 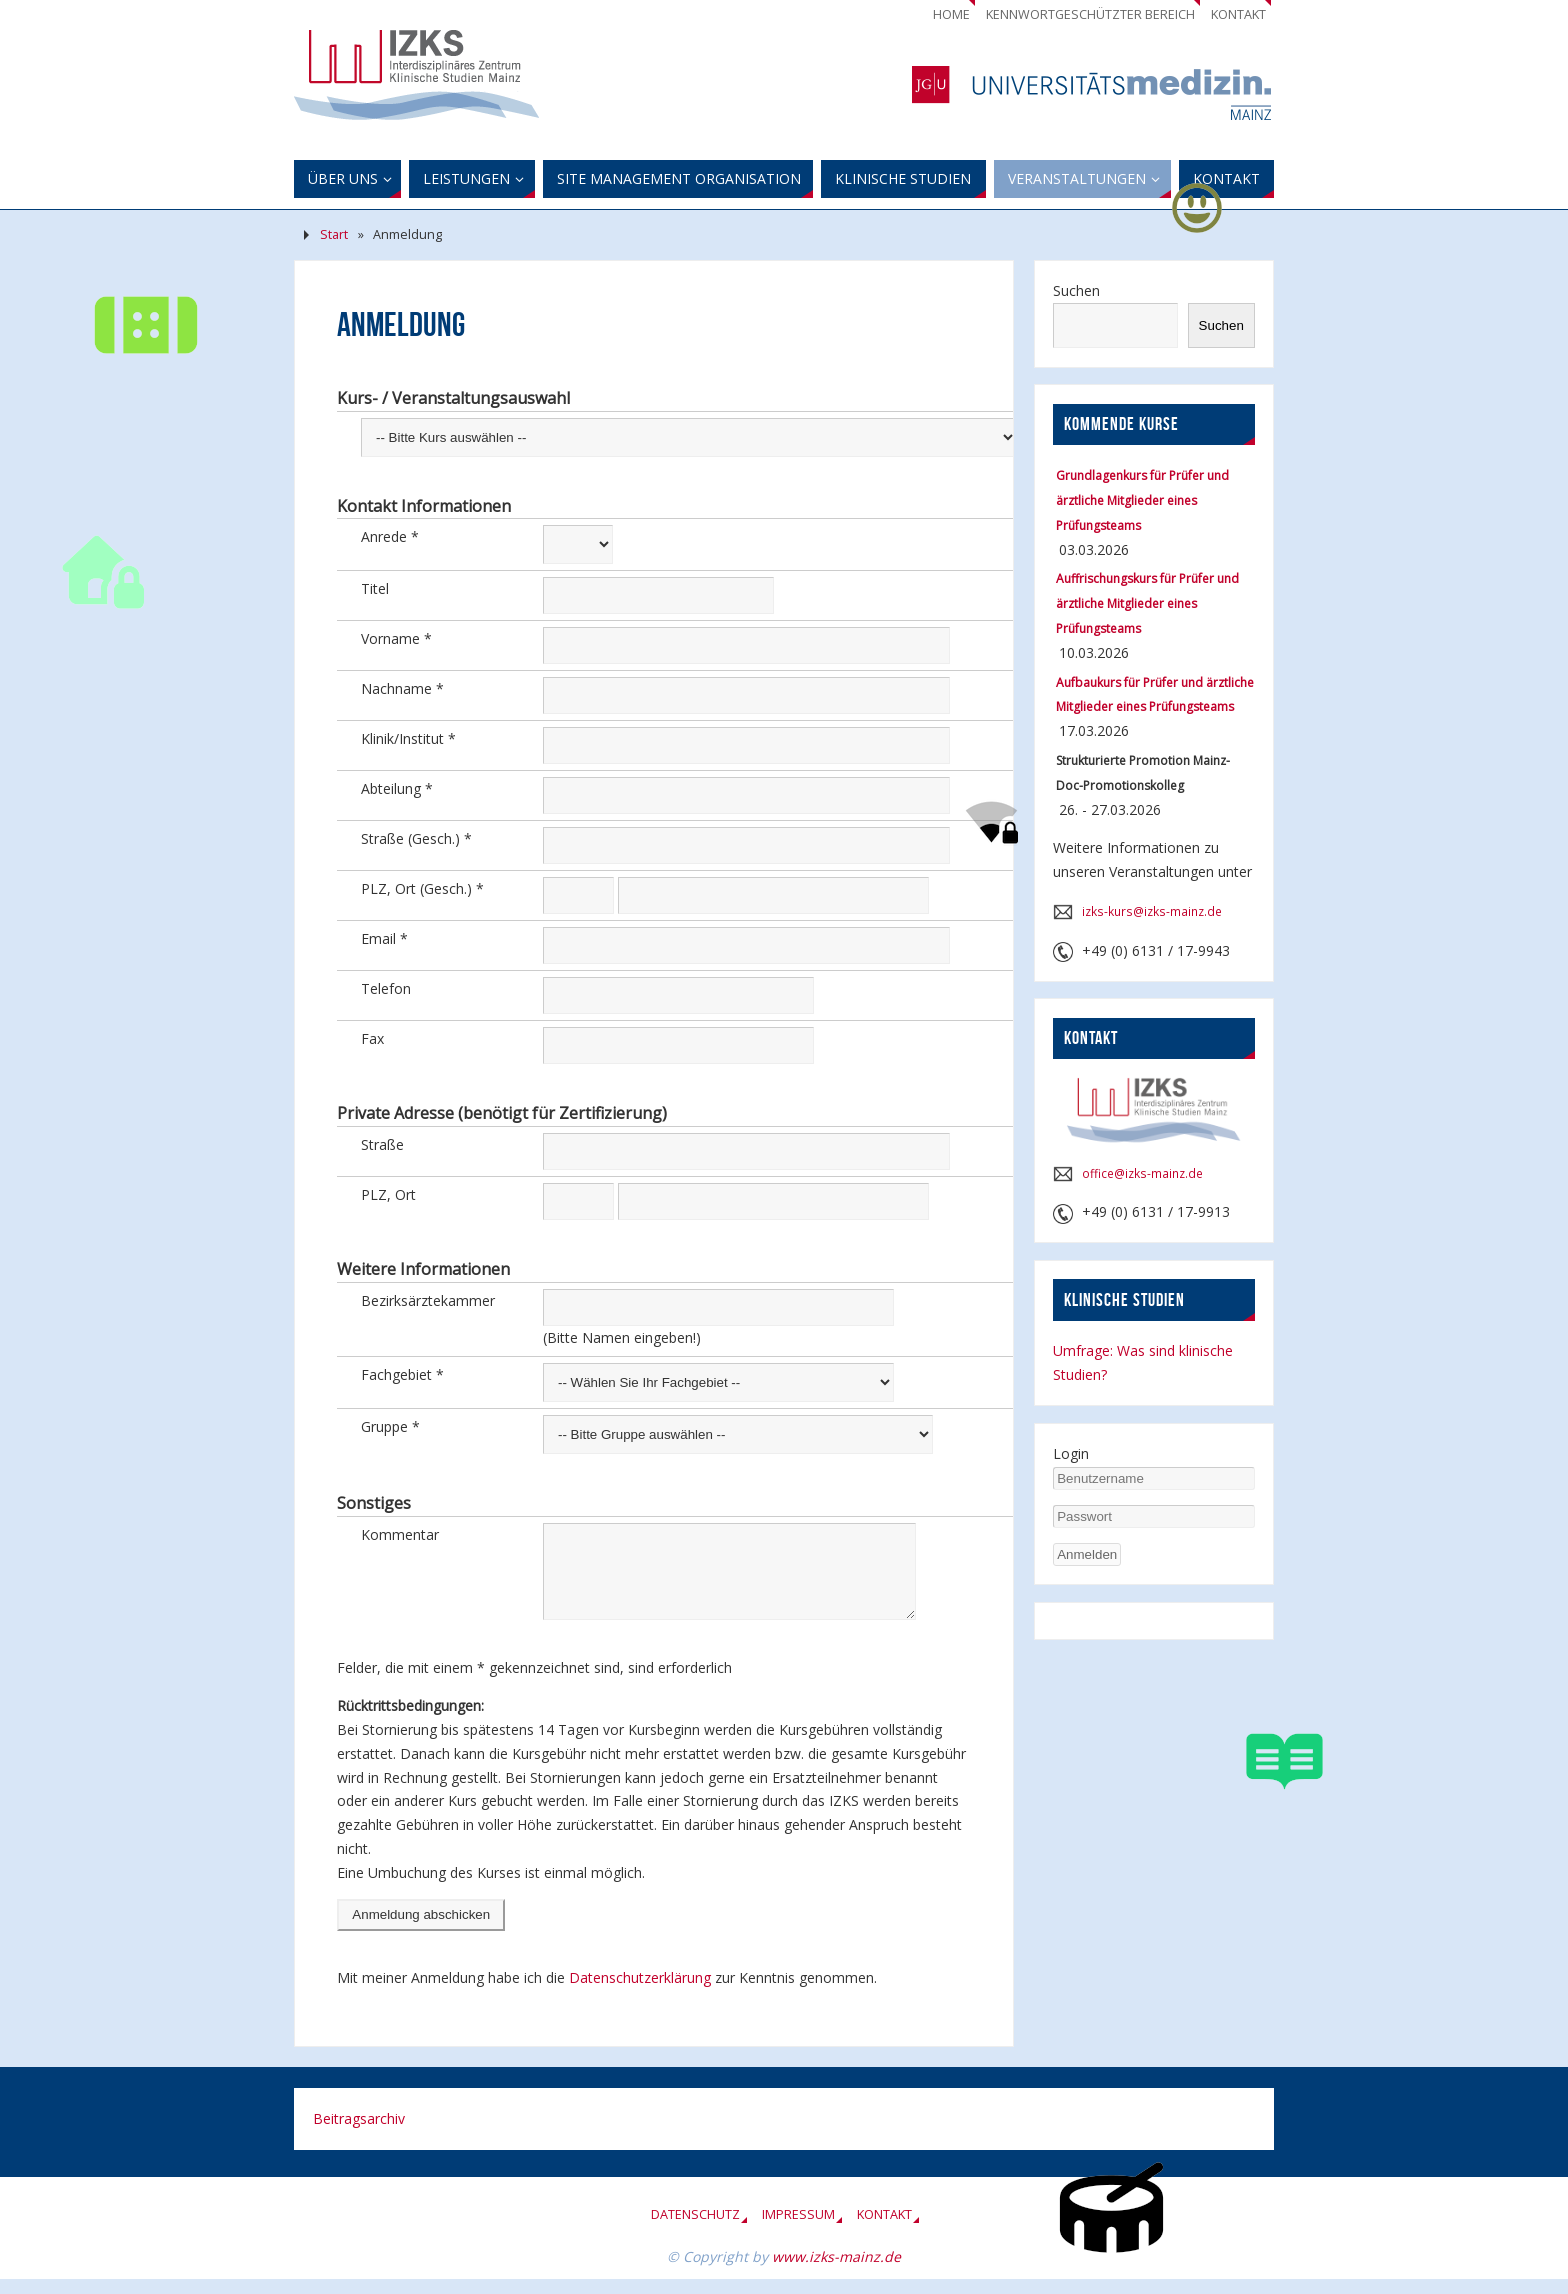 What do you see at coordinates (101, 570) in the screenshot?
I see `home security settings` at bounding box center [101, 570].